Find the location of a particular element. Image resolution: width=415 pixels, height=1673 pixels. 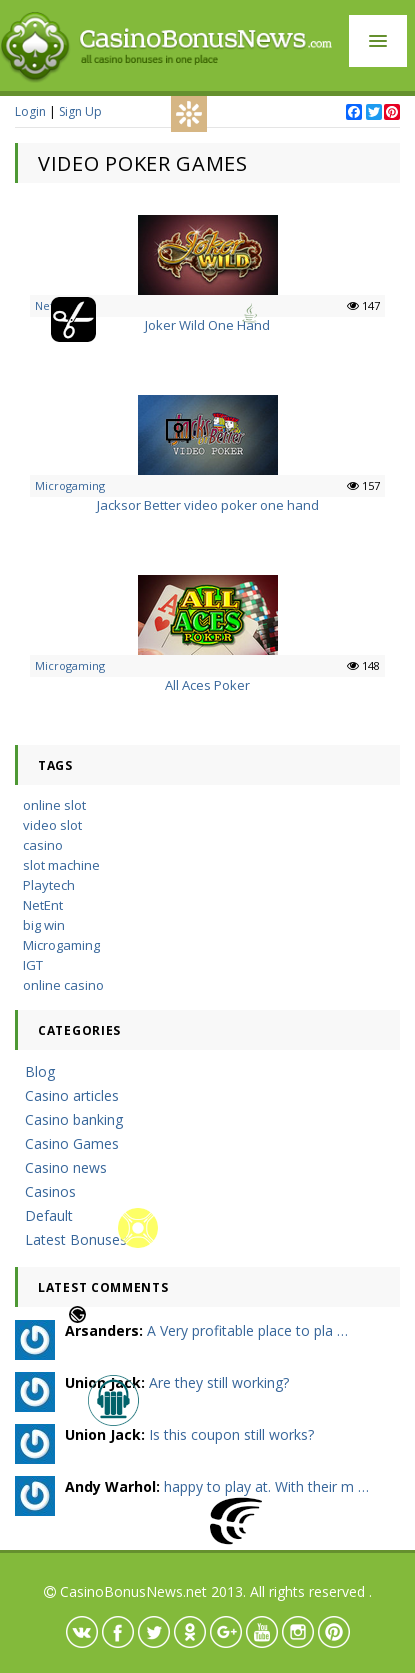

knip app logo is located at coordinates (73, 319).